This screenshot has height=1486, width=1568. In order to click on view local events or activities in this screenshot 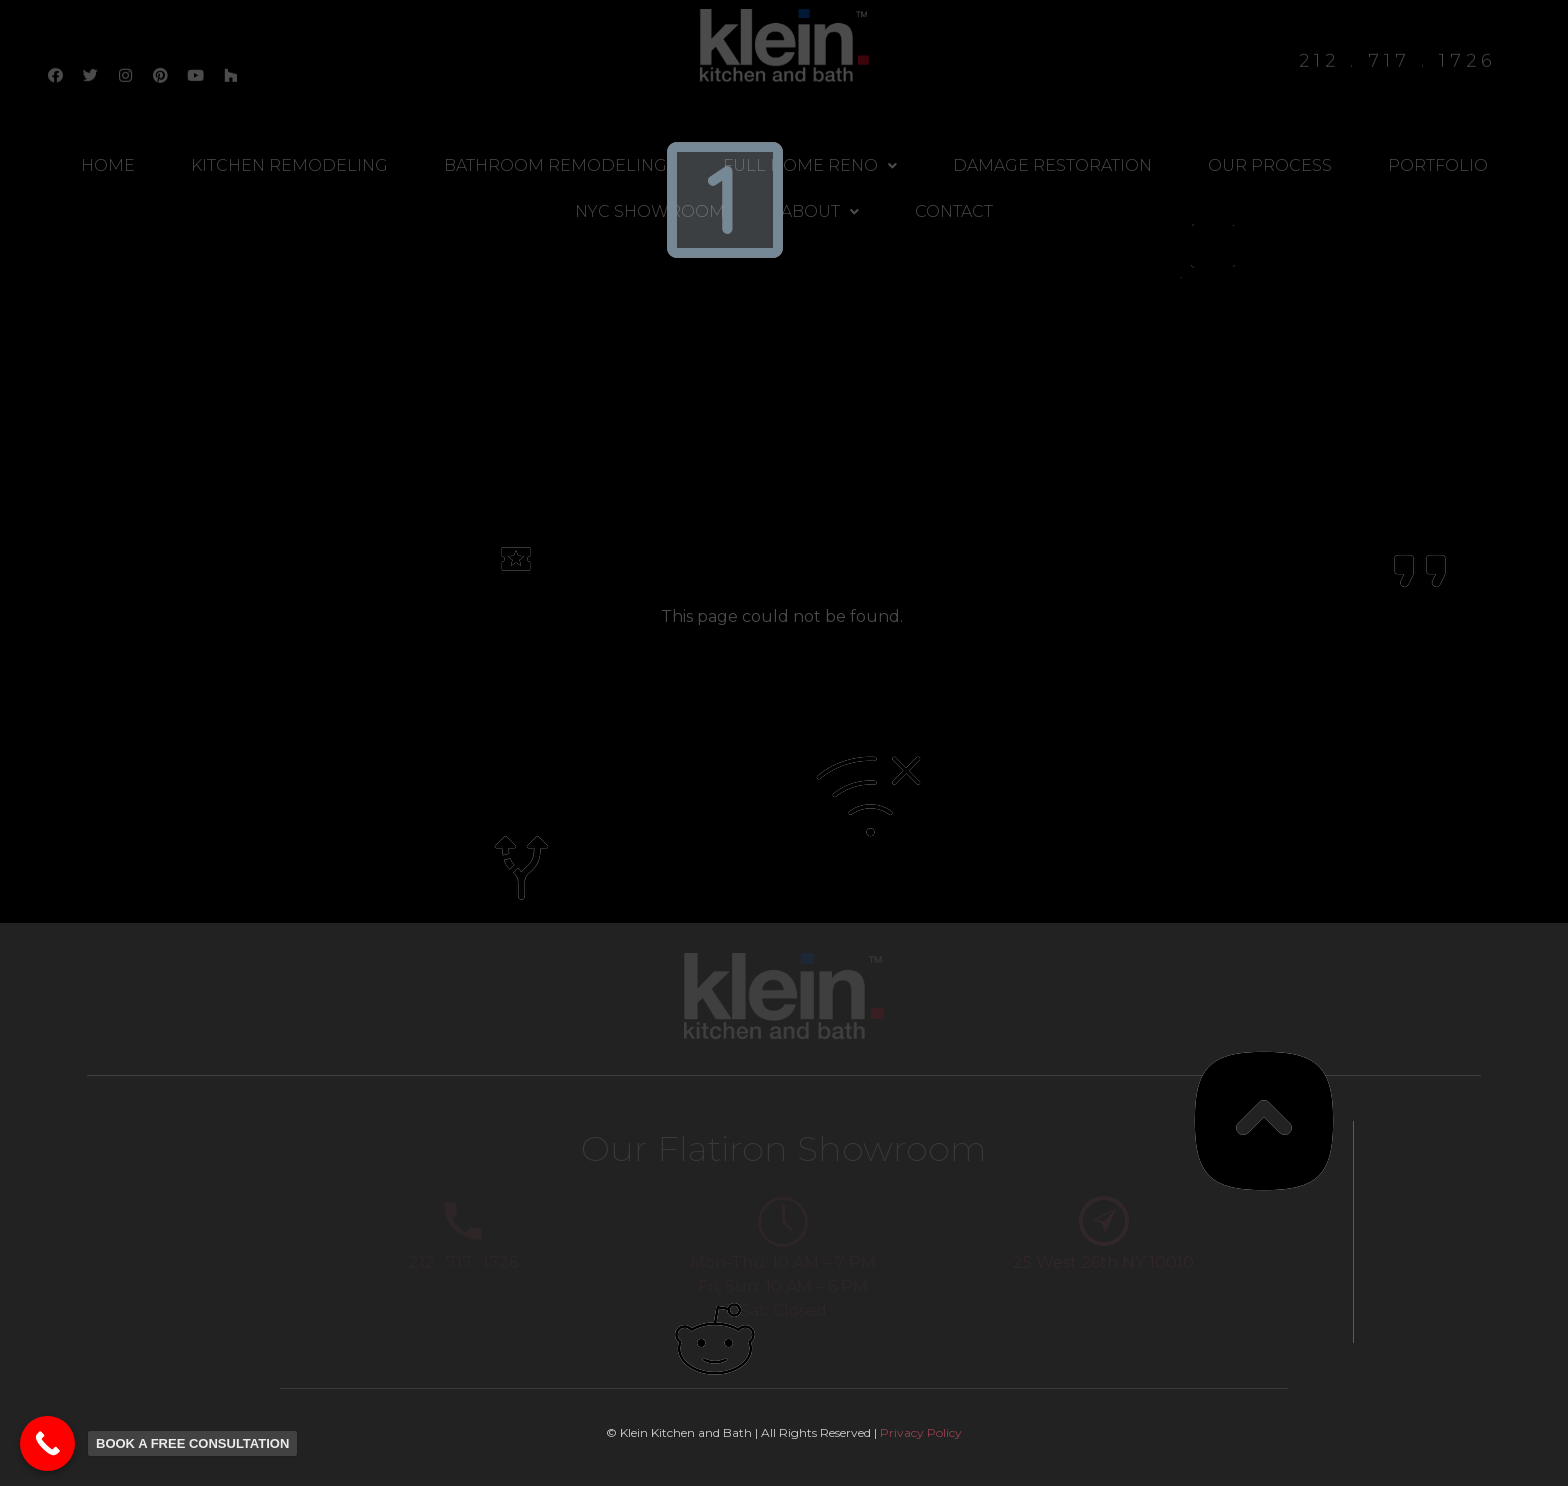, I will do `click(516, 559)`.